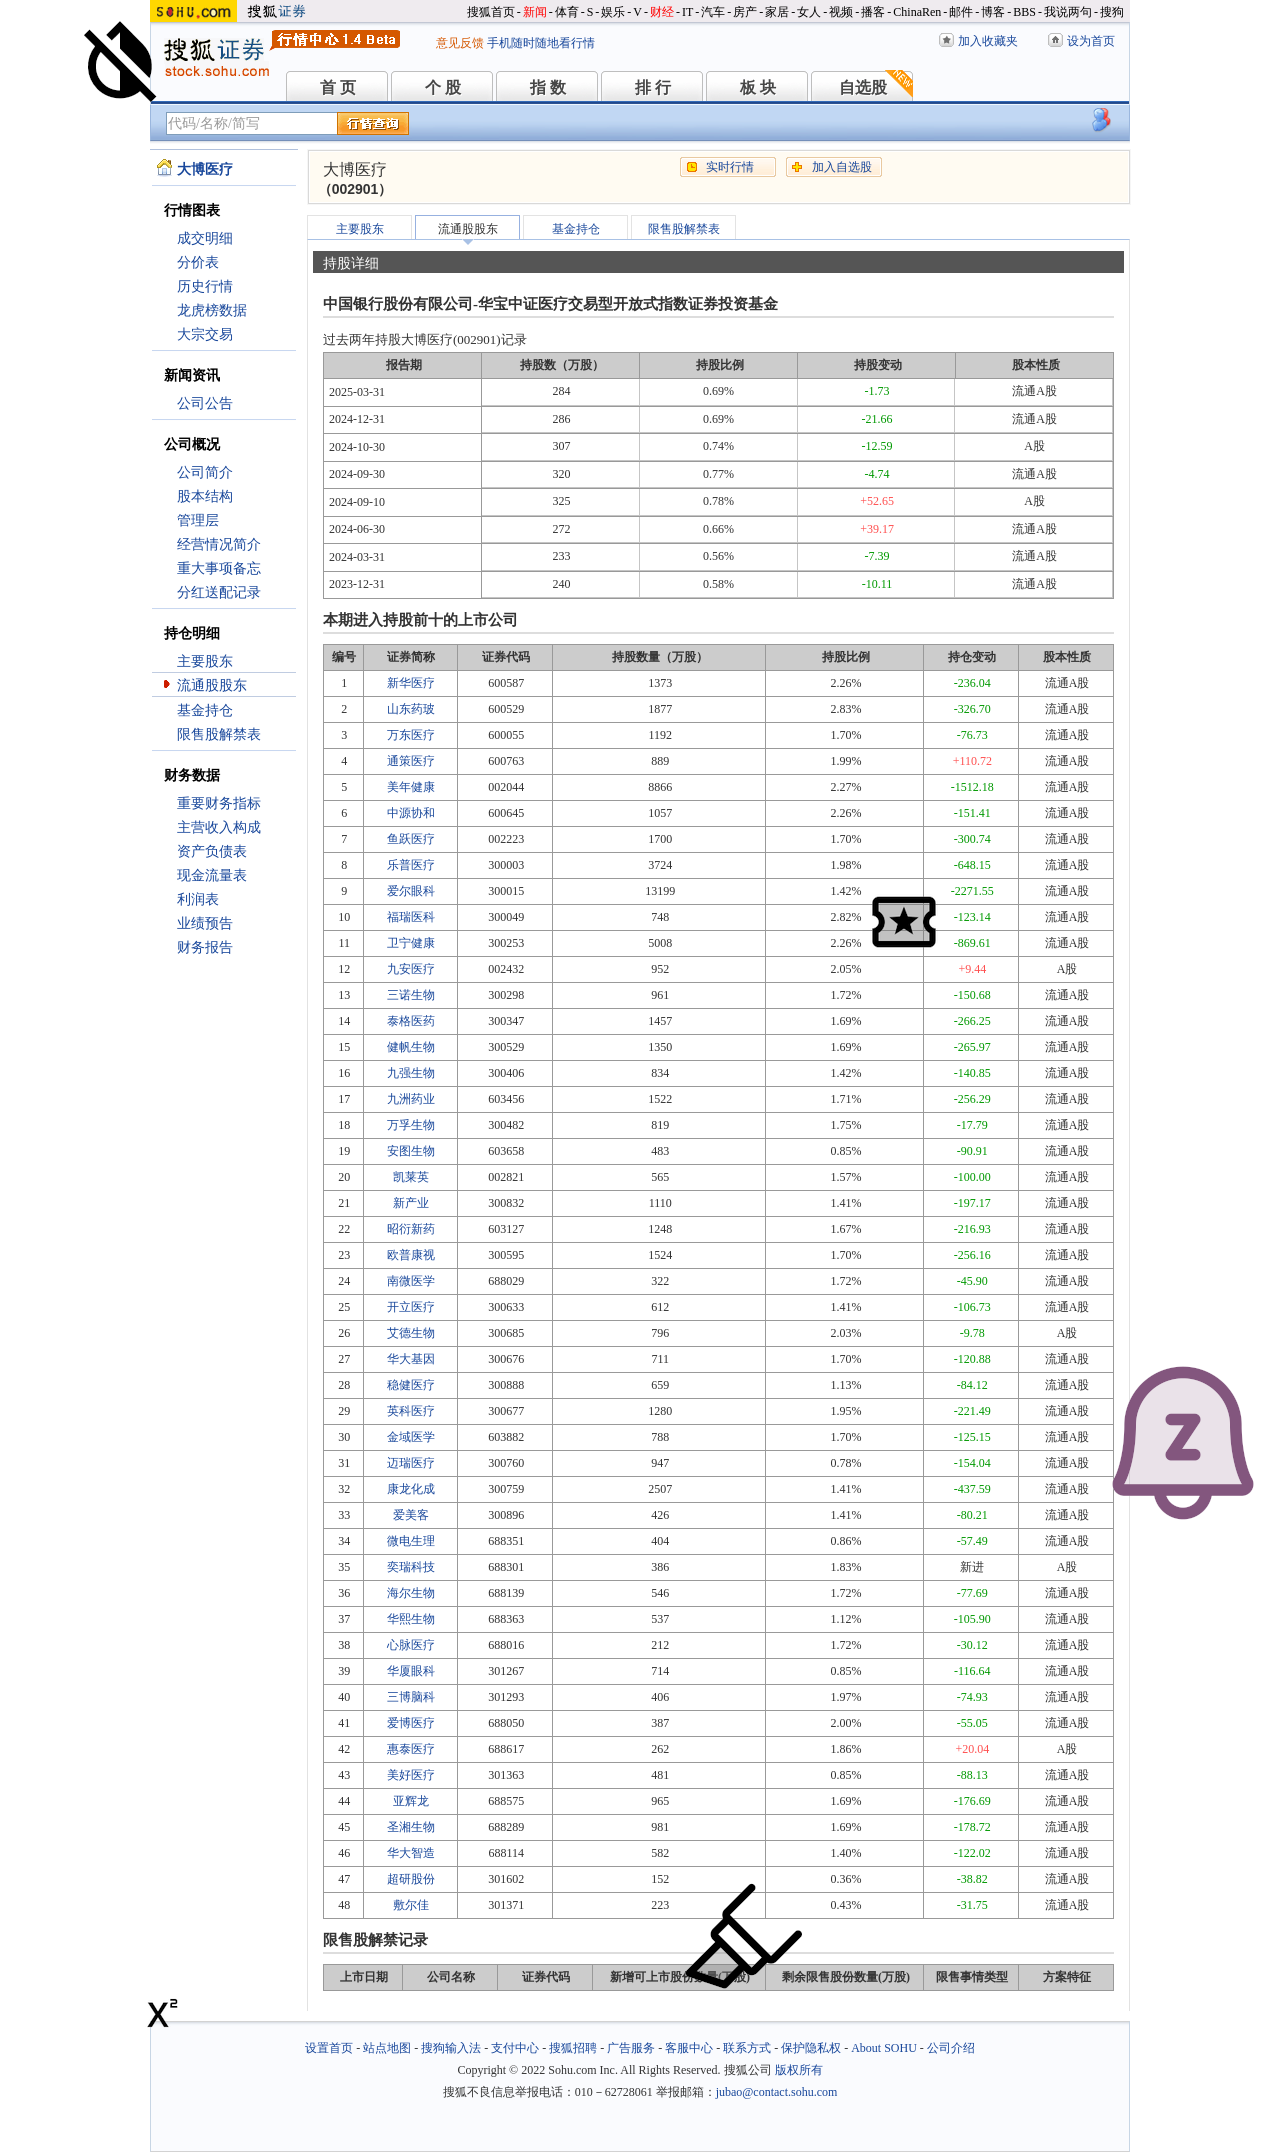 The height and width of the screenshot is (2152, 1280). Describe the element at coordinates (904, 922) in the screenshot. I see `view local events or activities` at that location.